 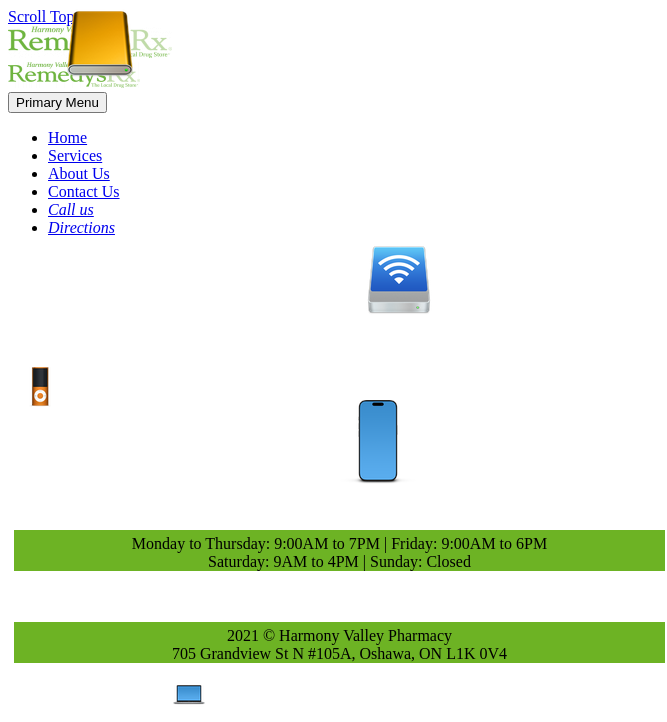 What do you see at coordinates (40, 387) in the screenshot?
I see `sync music to ipod nano device` at bounding box center [40, 387].